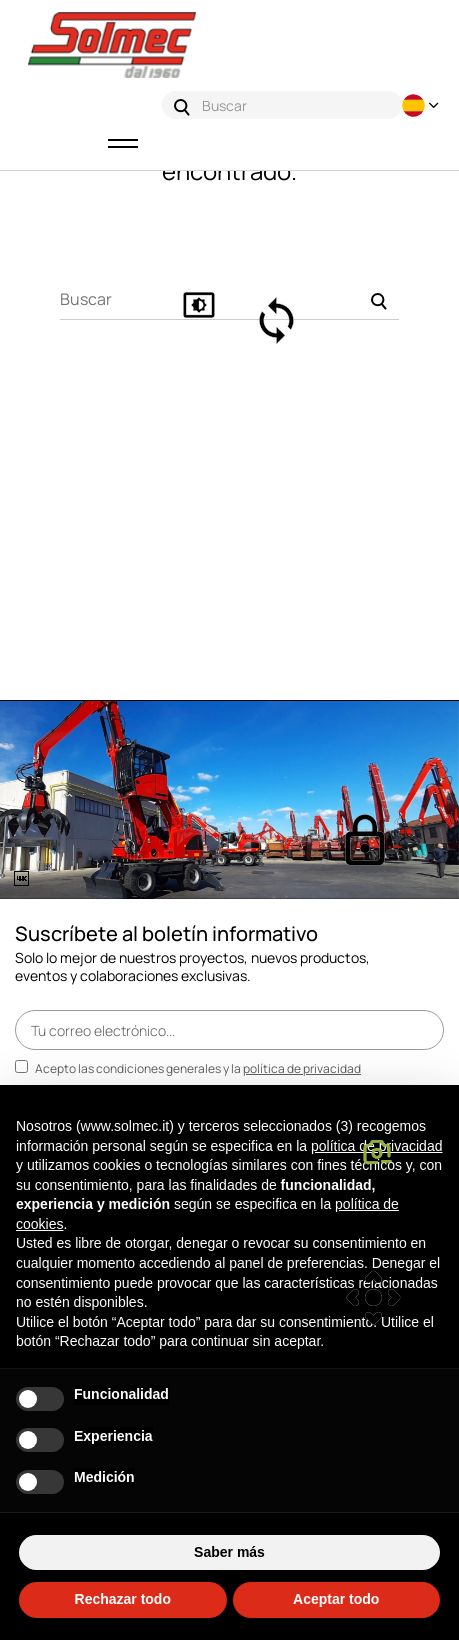 This screenshot has height=1640, width=459. I want to click on switch to 4k video resolution, so click(21, 878).